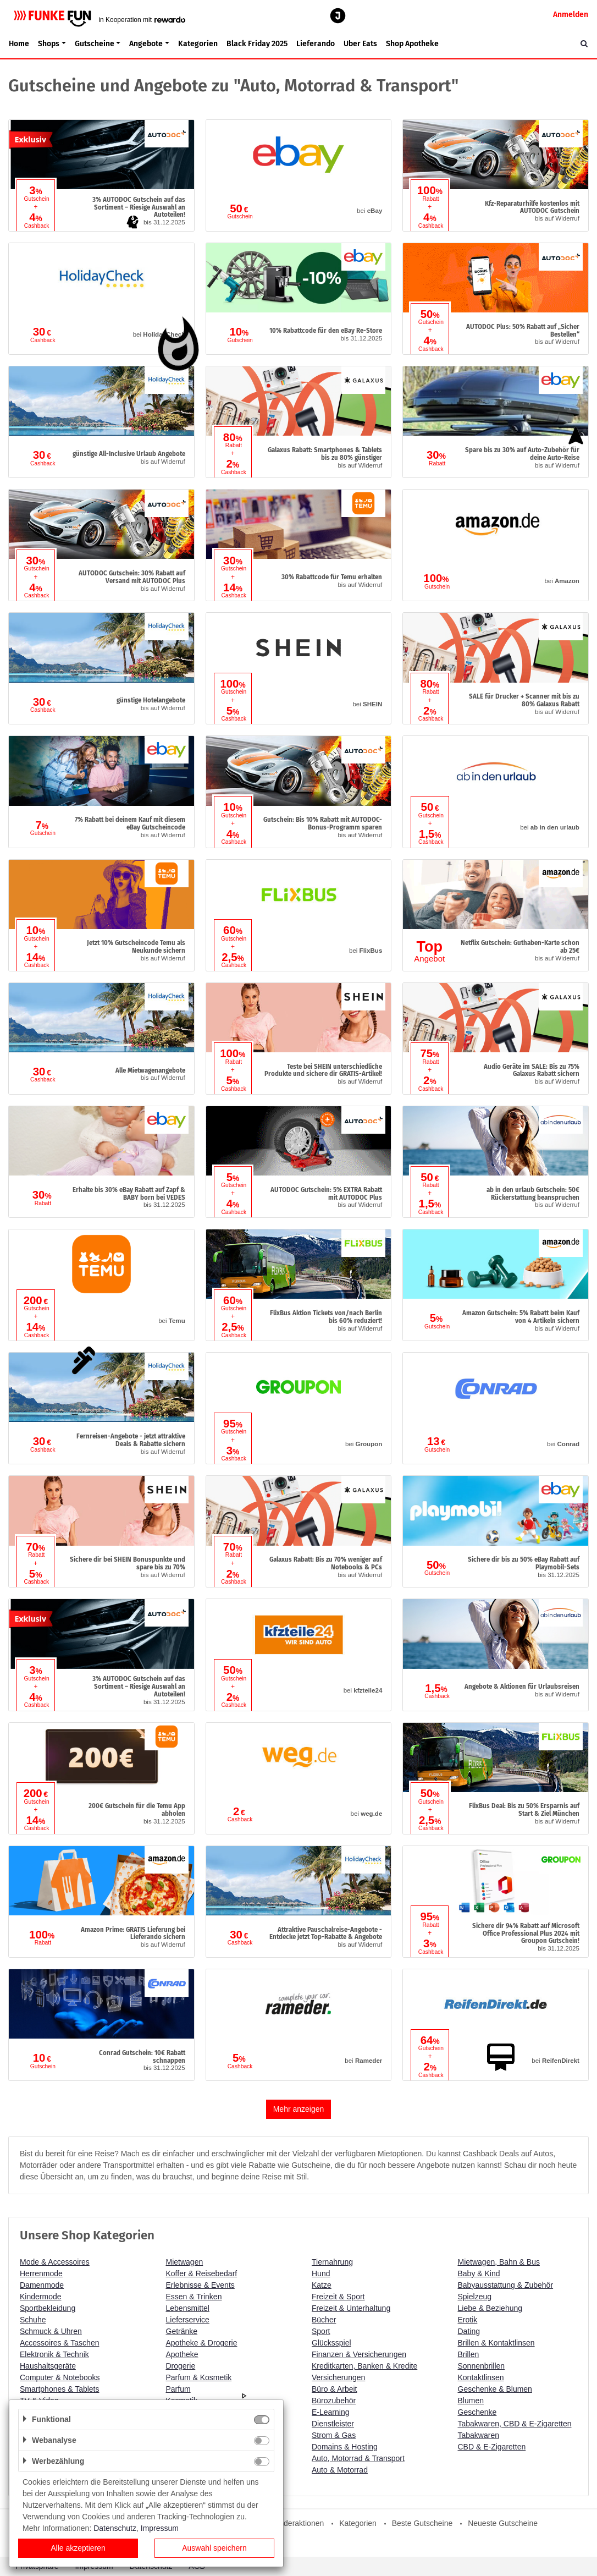  Describe the element at coordinates (132, 222) in the screenshot. I see `access AI or machine learning features` at that location.